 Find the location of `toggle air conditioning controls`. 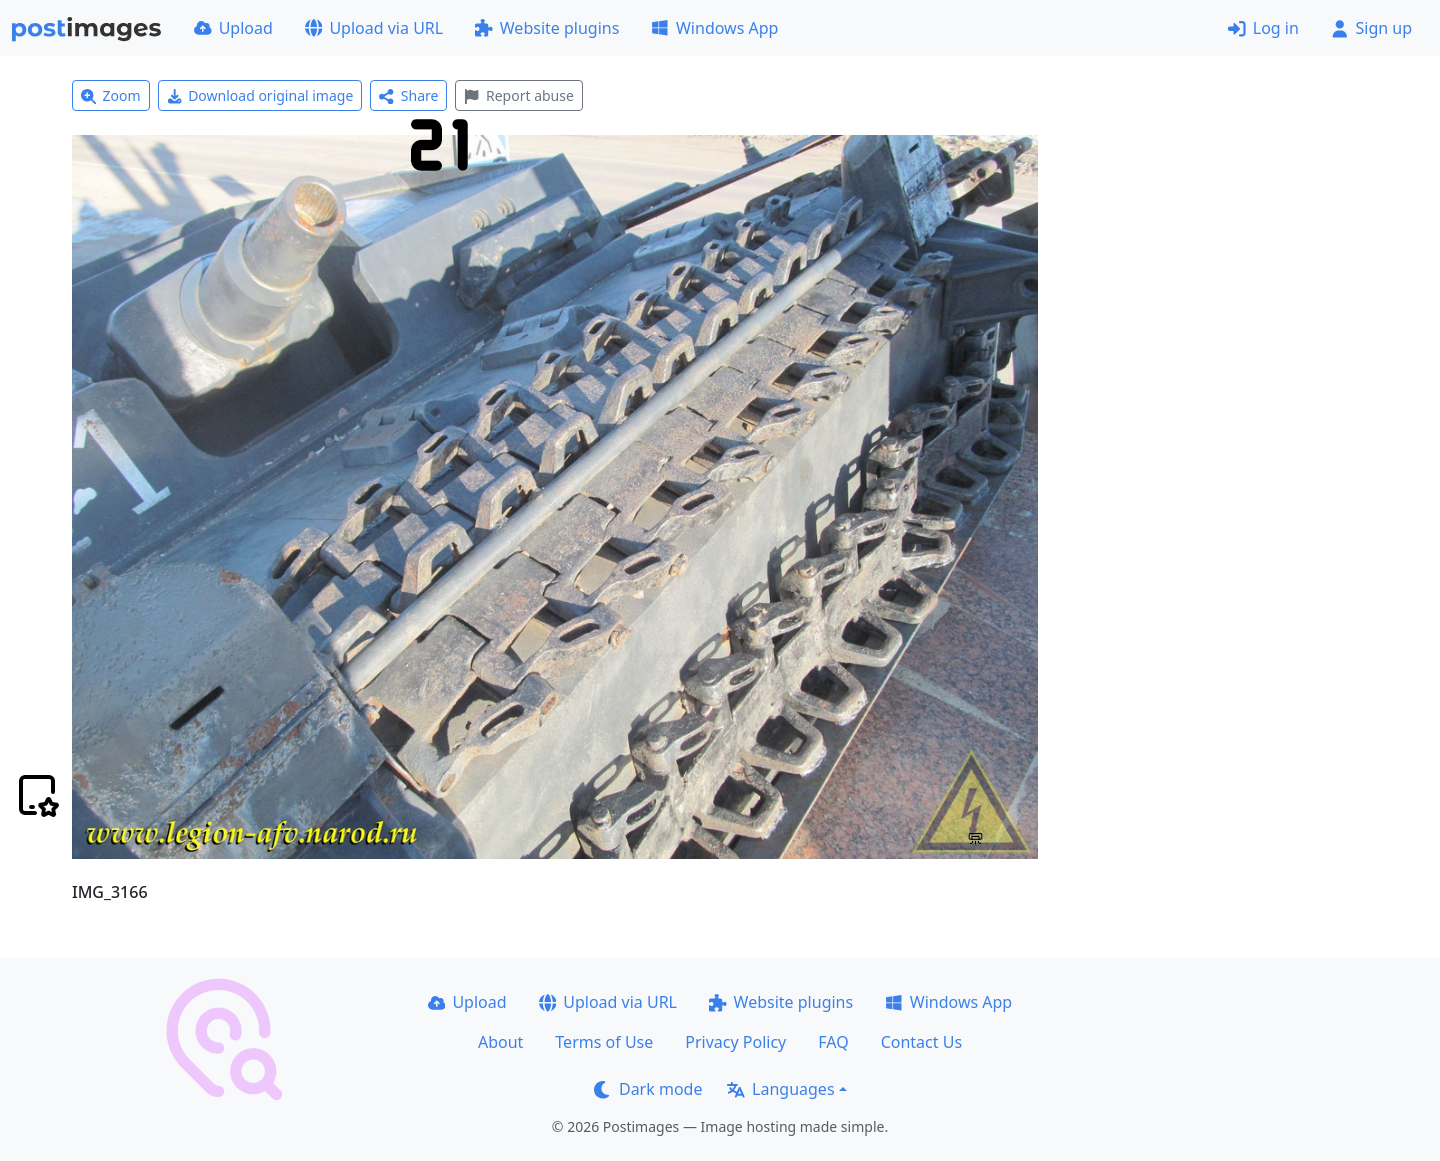

toggle air conditioning controls is located at coordinates (975, 838).